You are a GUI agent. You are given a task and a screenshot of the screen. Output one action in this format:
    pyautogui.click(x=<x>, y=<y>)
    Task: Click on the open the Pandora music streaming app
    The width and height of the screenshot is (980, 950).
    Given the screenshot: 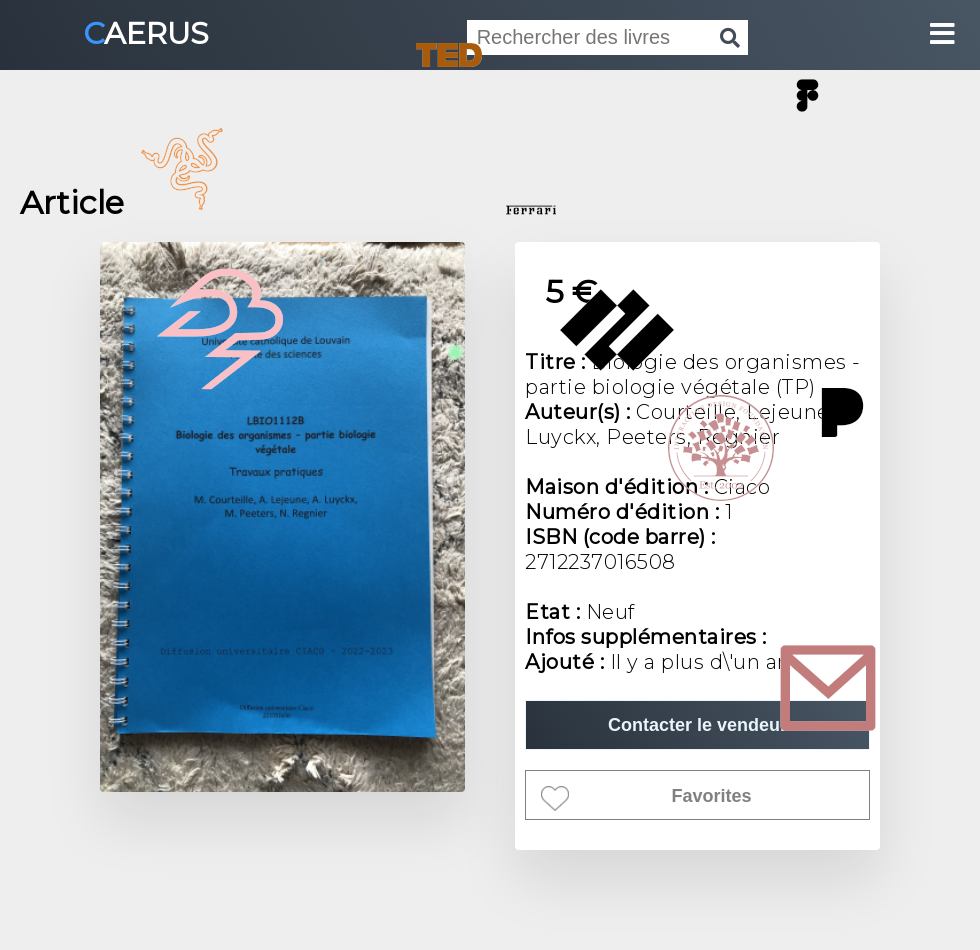 What is the action you would take?
    pyautogui.click(x=842, y=412)
    